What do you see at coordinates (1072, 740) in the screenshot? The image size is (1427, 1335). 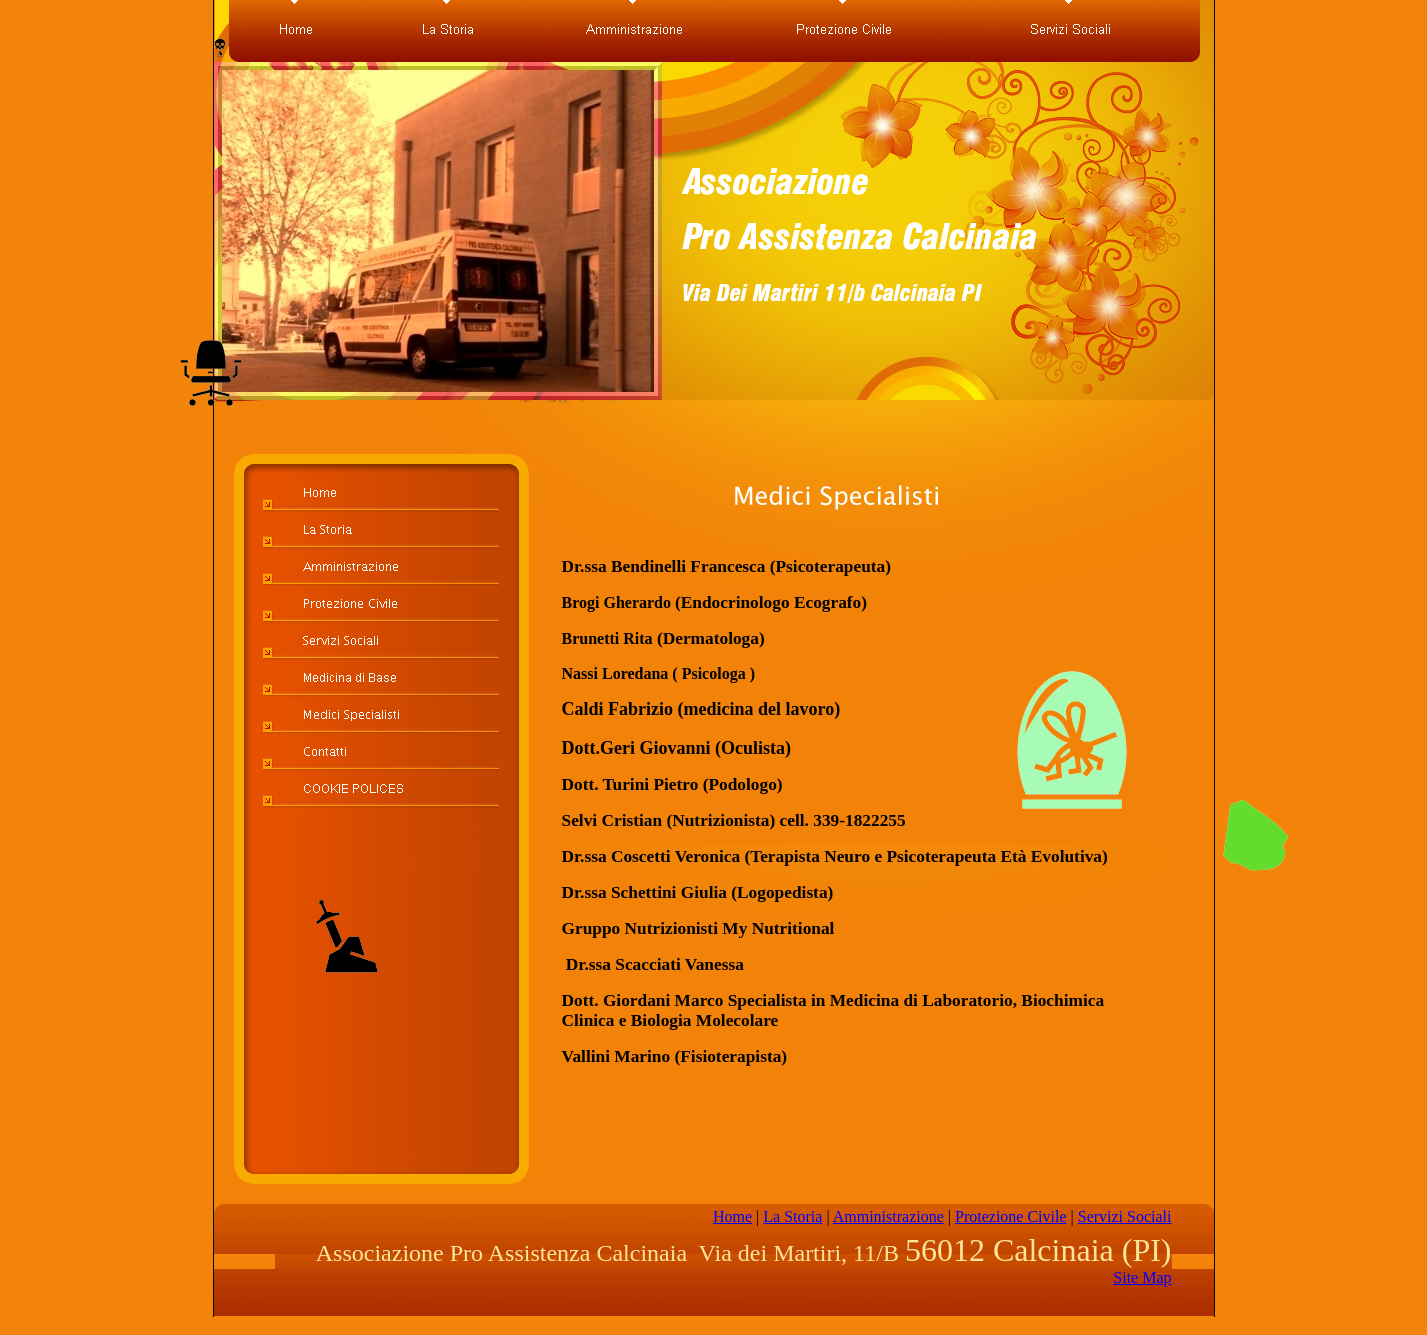 I see `prehistoric or fossil-themed game element` at bounding box center [1072, 740].